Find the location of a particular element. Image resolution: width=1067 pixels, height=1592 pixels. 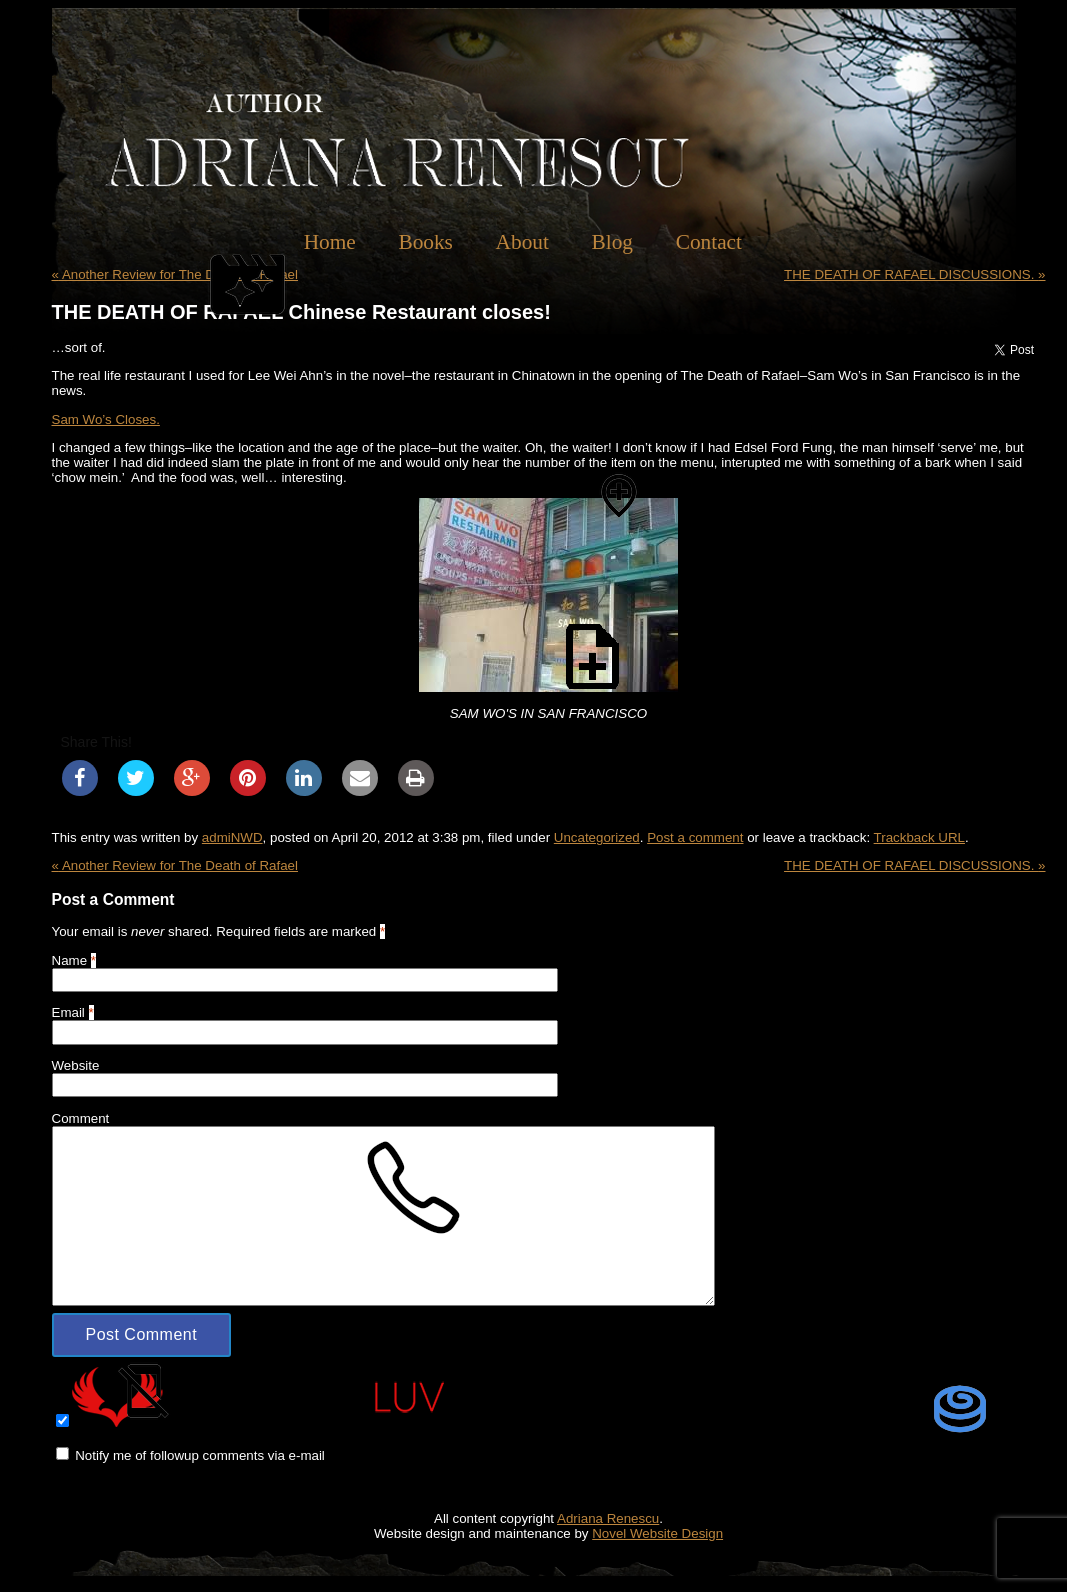

apply visual effects or filters to a video is located at coordinates (247, 284).